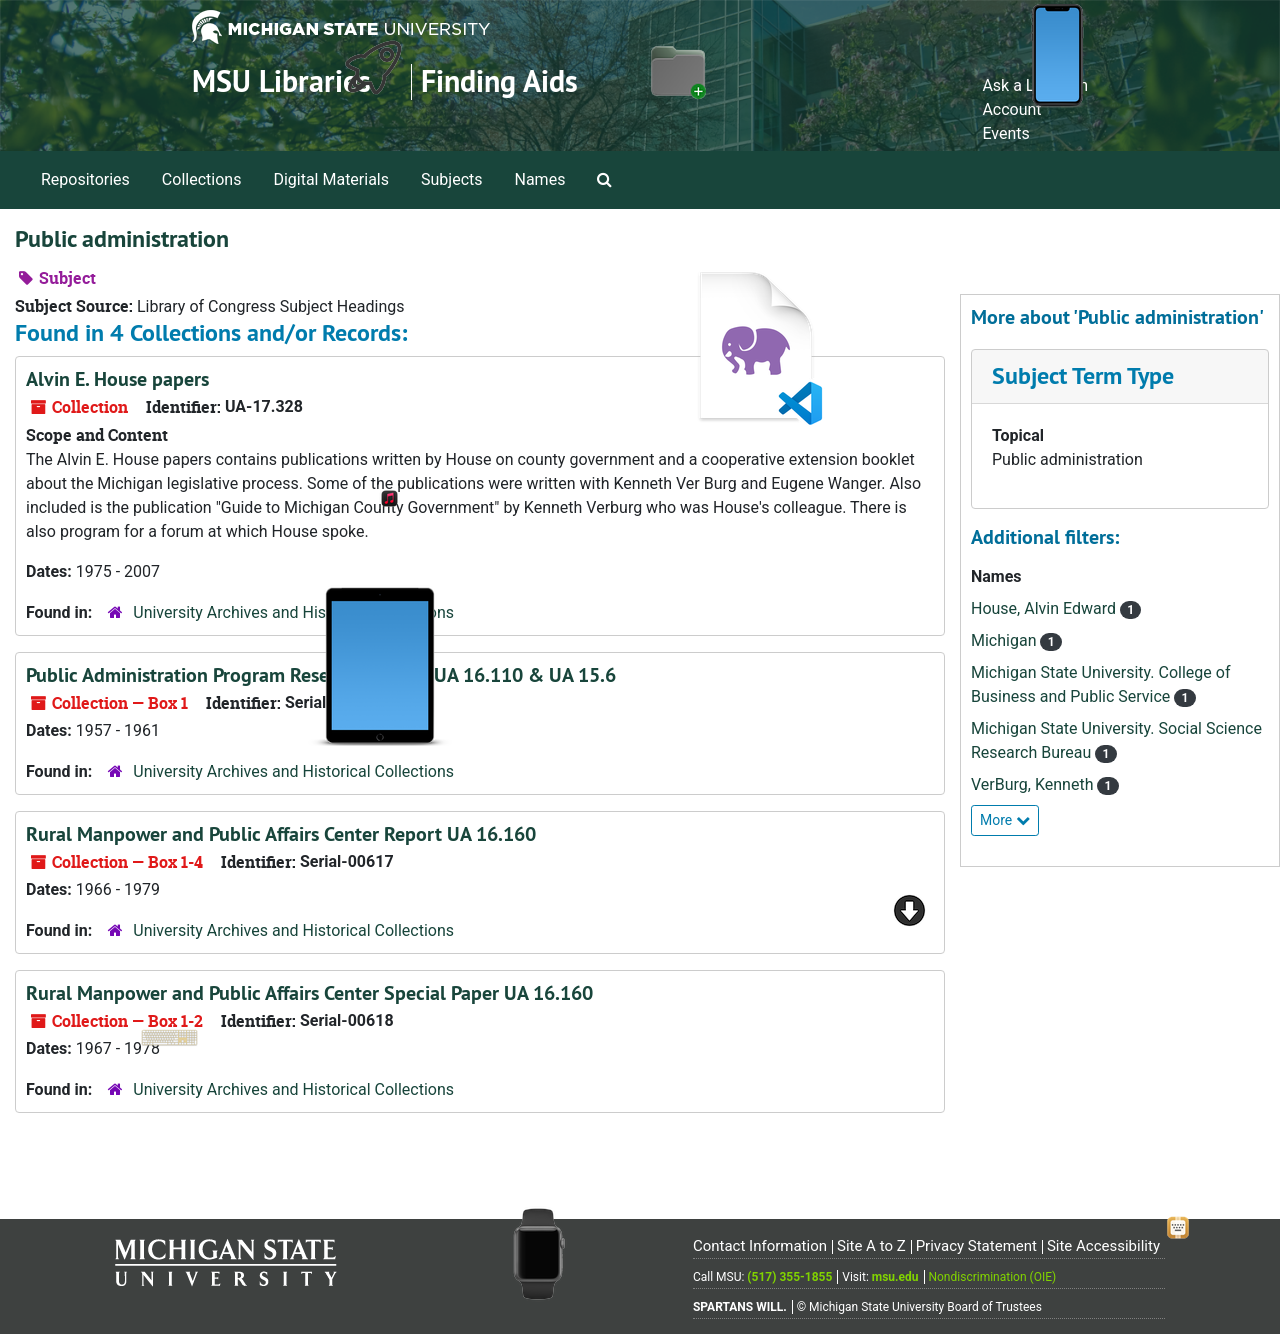 The image size is (1280, 1334). Describe the element at coordinates (380, 667) in the screenshot. I see `iPad device with cellular connectivity` at that location.